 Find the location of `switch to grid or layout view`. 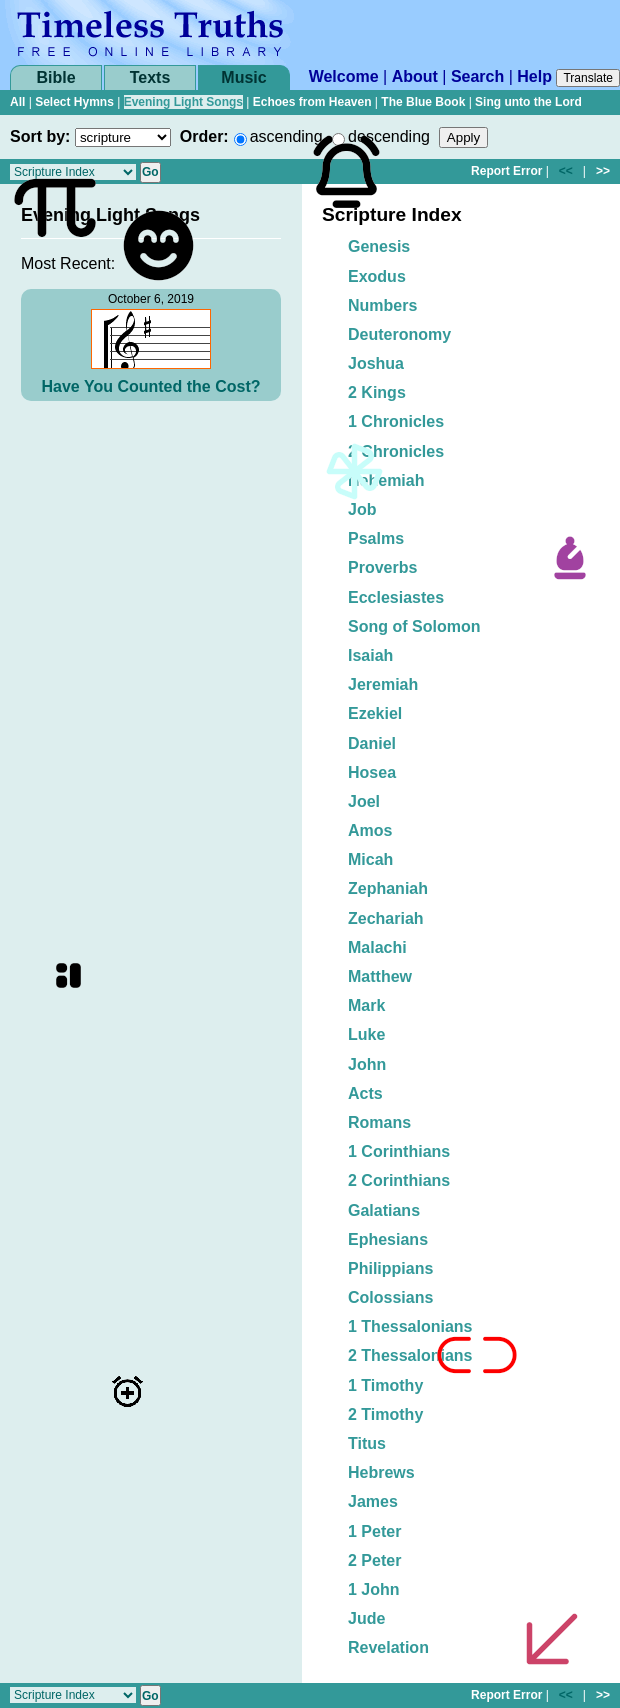

switch to grid or layout view is located at coordinates (68, 975).